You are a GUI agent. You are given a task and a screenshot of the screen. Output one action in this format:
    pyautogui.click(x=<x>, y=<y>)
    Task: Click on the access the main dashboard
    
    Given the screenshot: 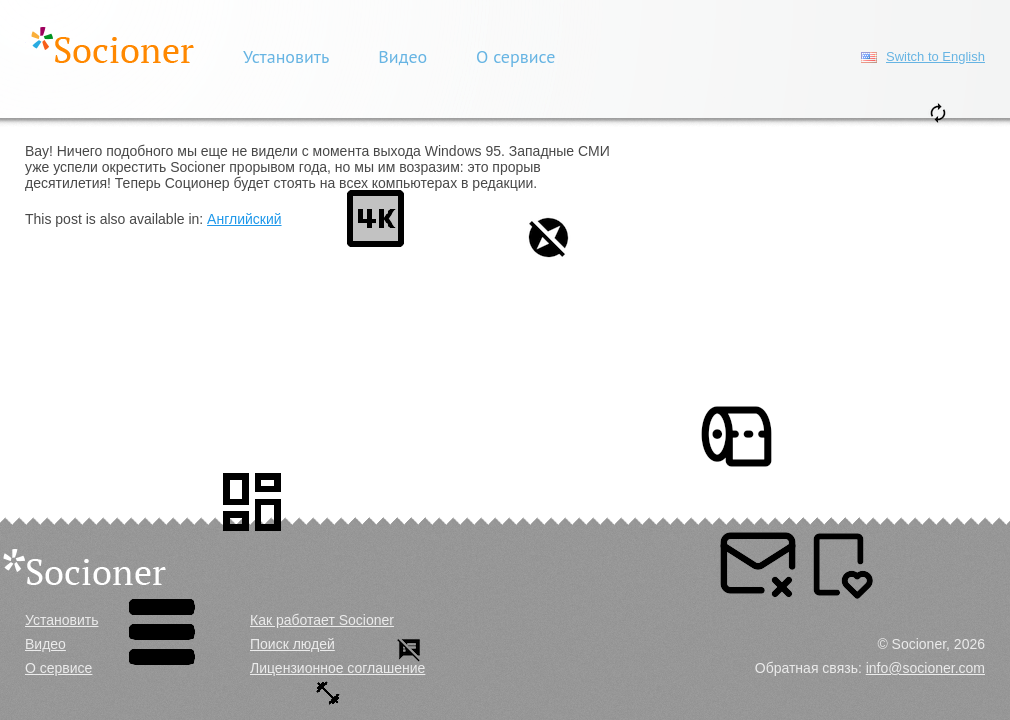 What is the action you would take?
    pyautogui.click(x=252, y=502)
    